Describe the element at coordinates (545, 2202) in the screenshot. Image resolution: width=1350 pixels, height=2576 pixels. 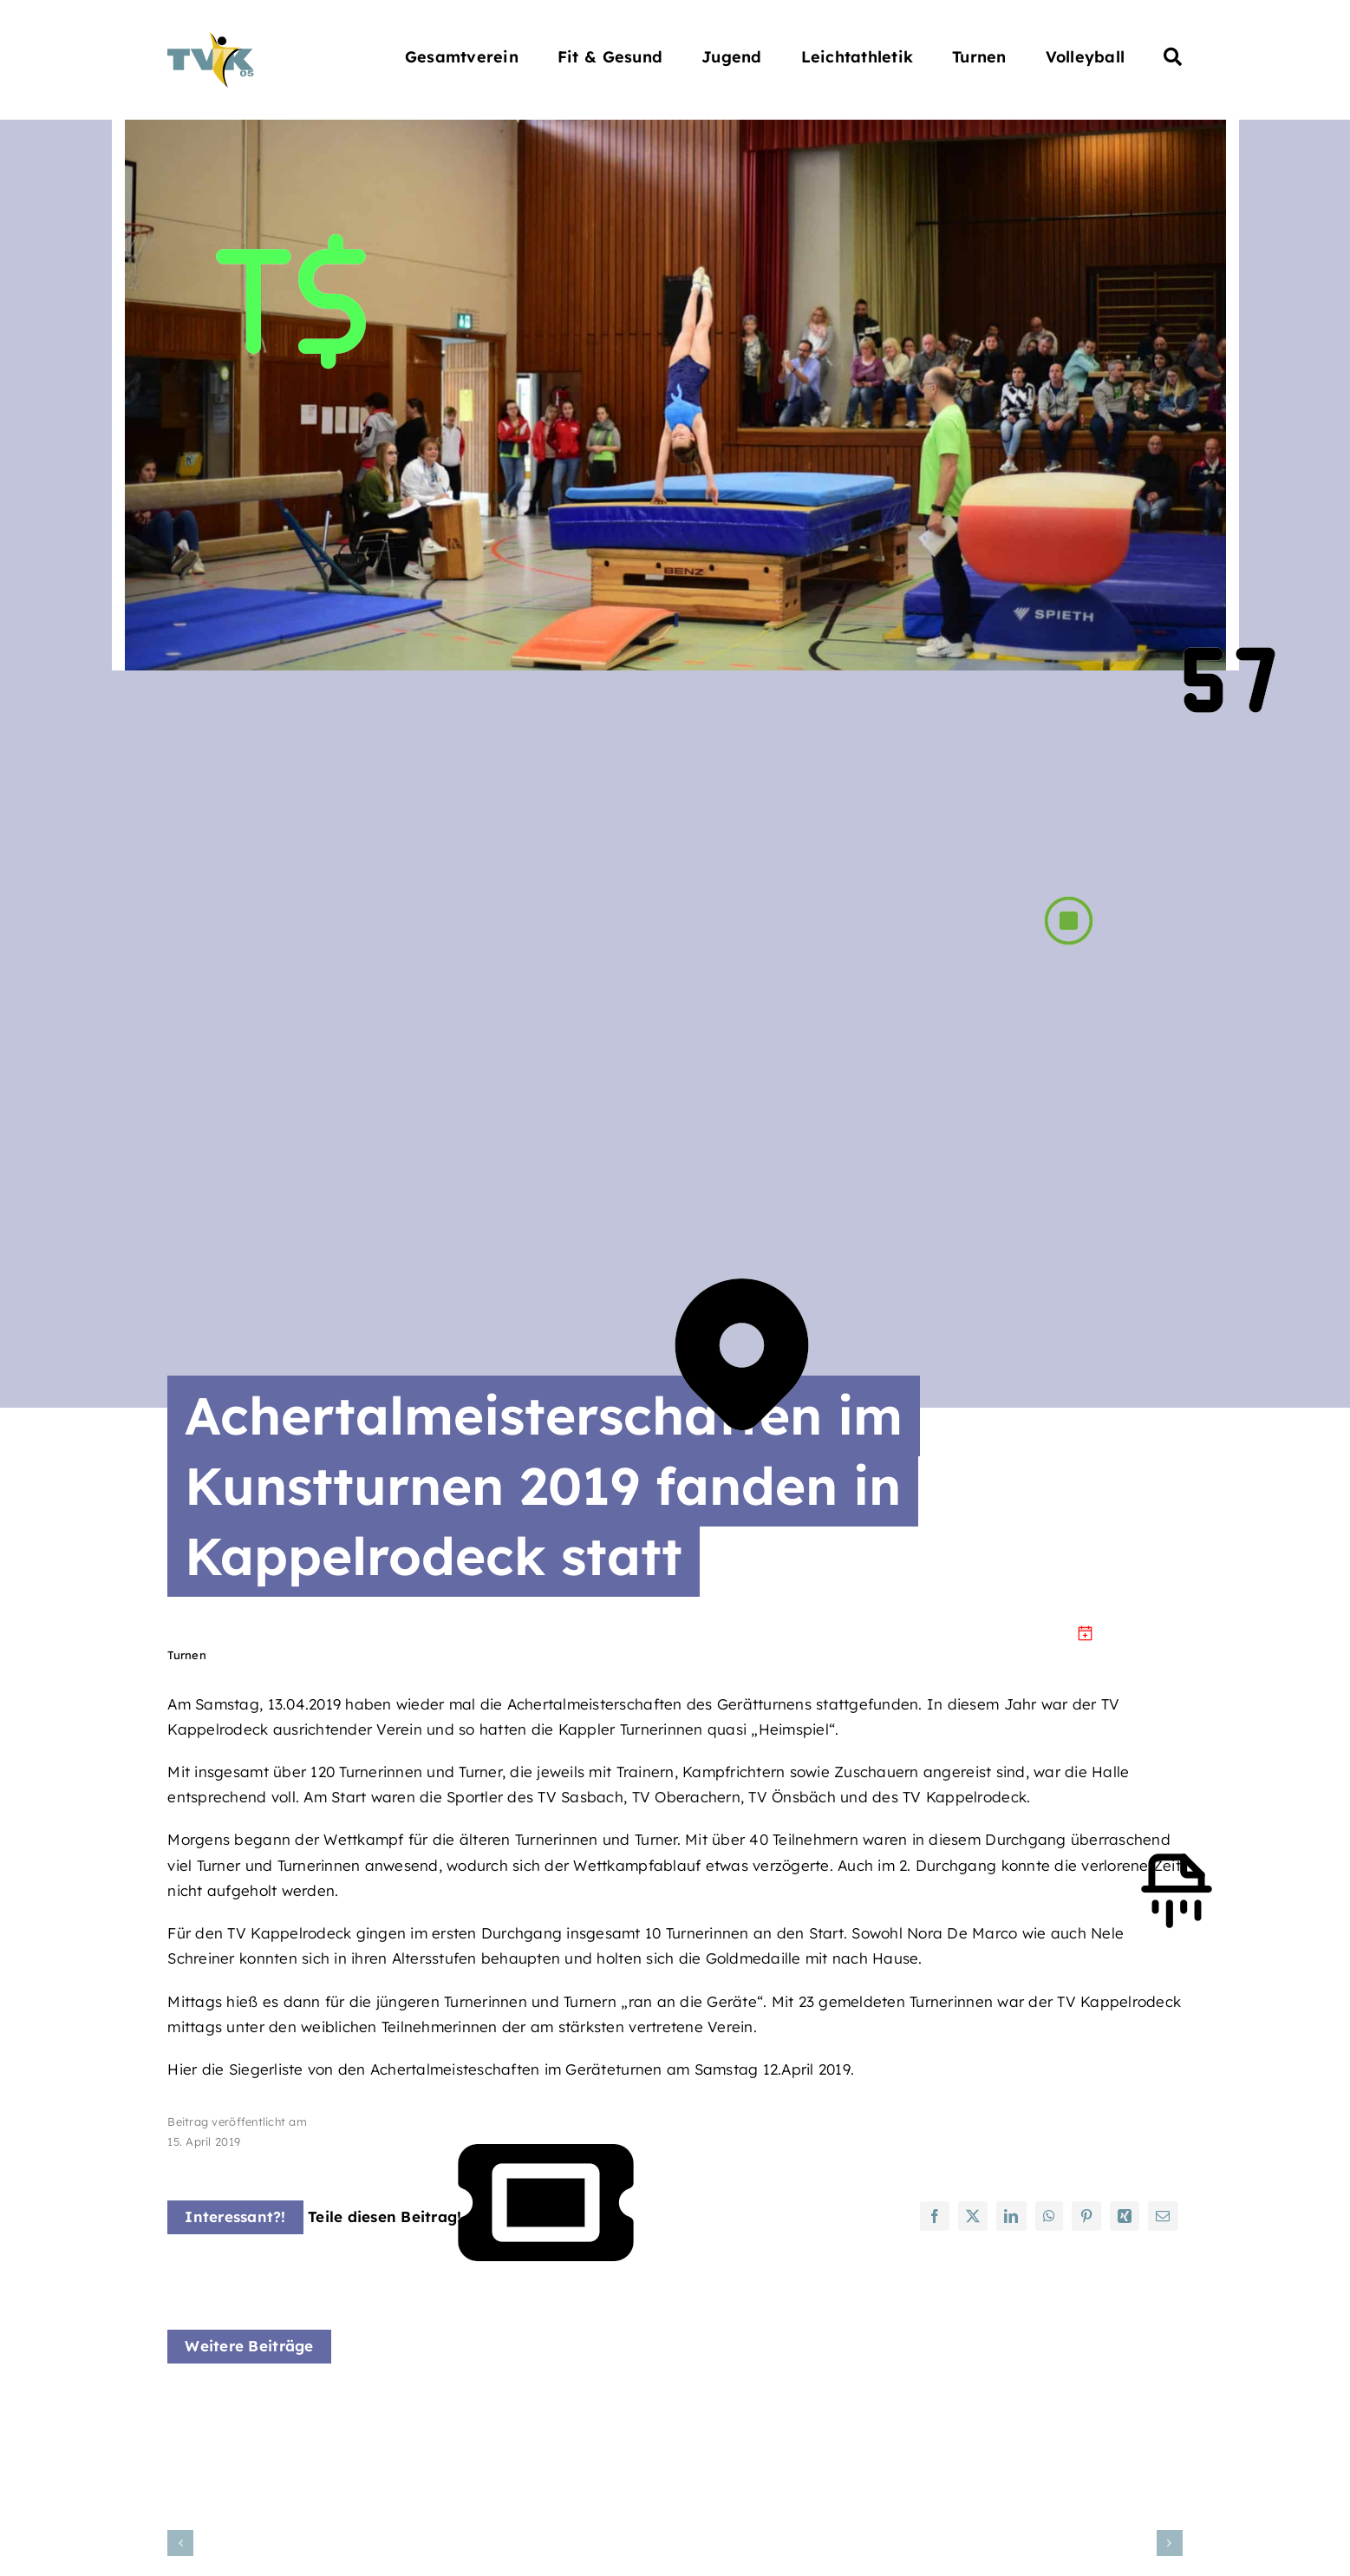
I see `view your tickets or passes` at that location.